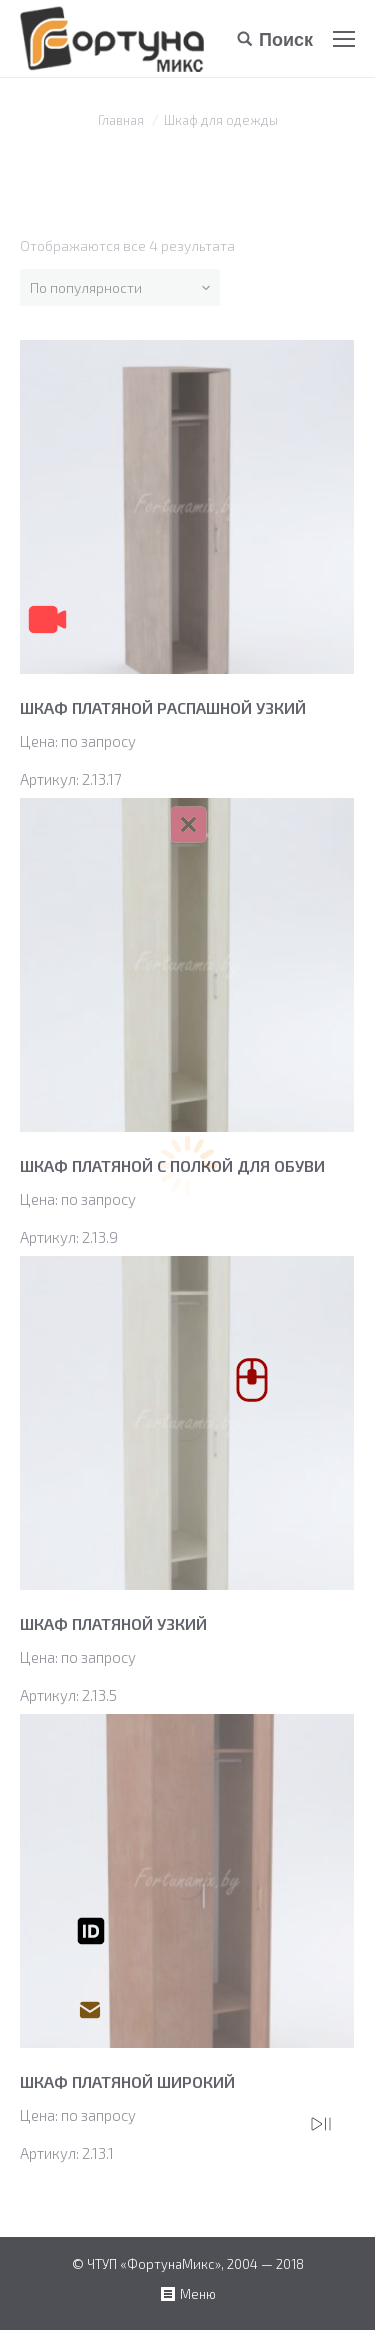 Image resolution: width=375 pixels, height=2330 pixels. Describe the element at coordinates (321, 2124) in the screenshot. I see `toggle between play and pause states` at that location.